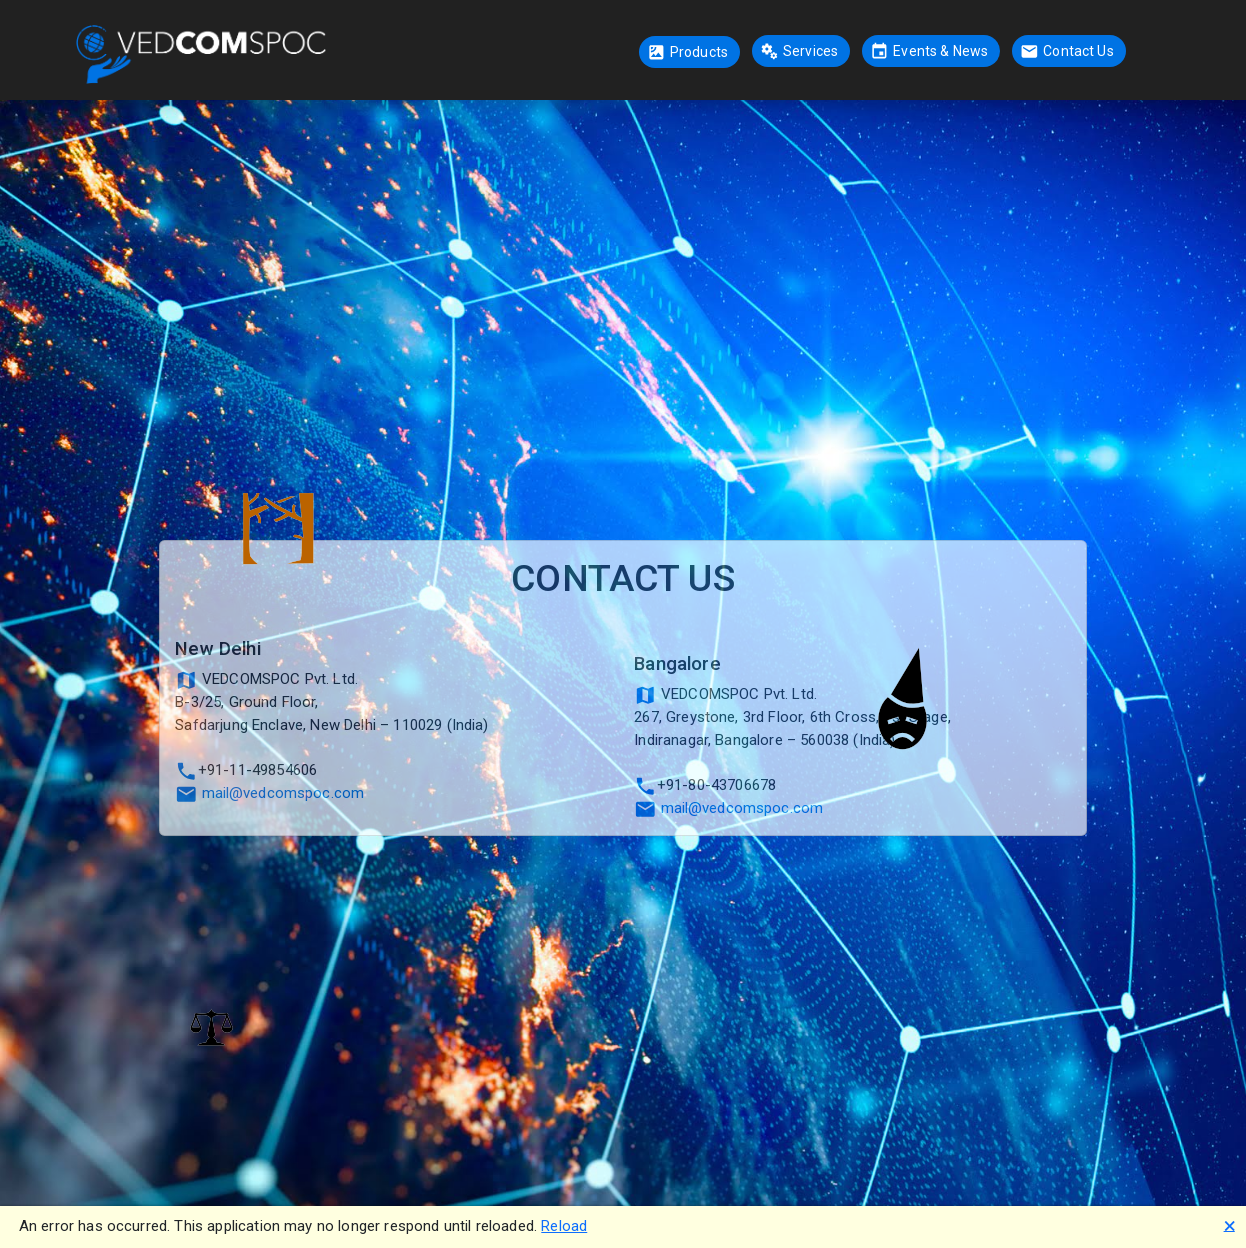  I want to click on enter a forest zone or nature area, so click(278, 529).